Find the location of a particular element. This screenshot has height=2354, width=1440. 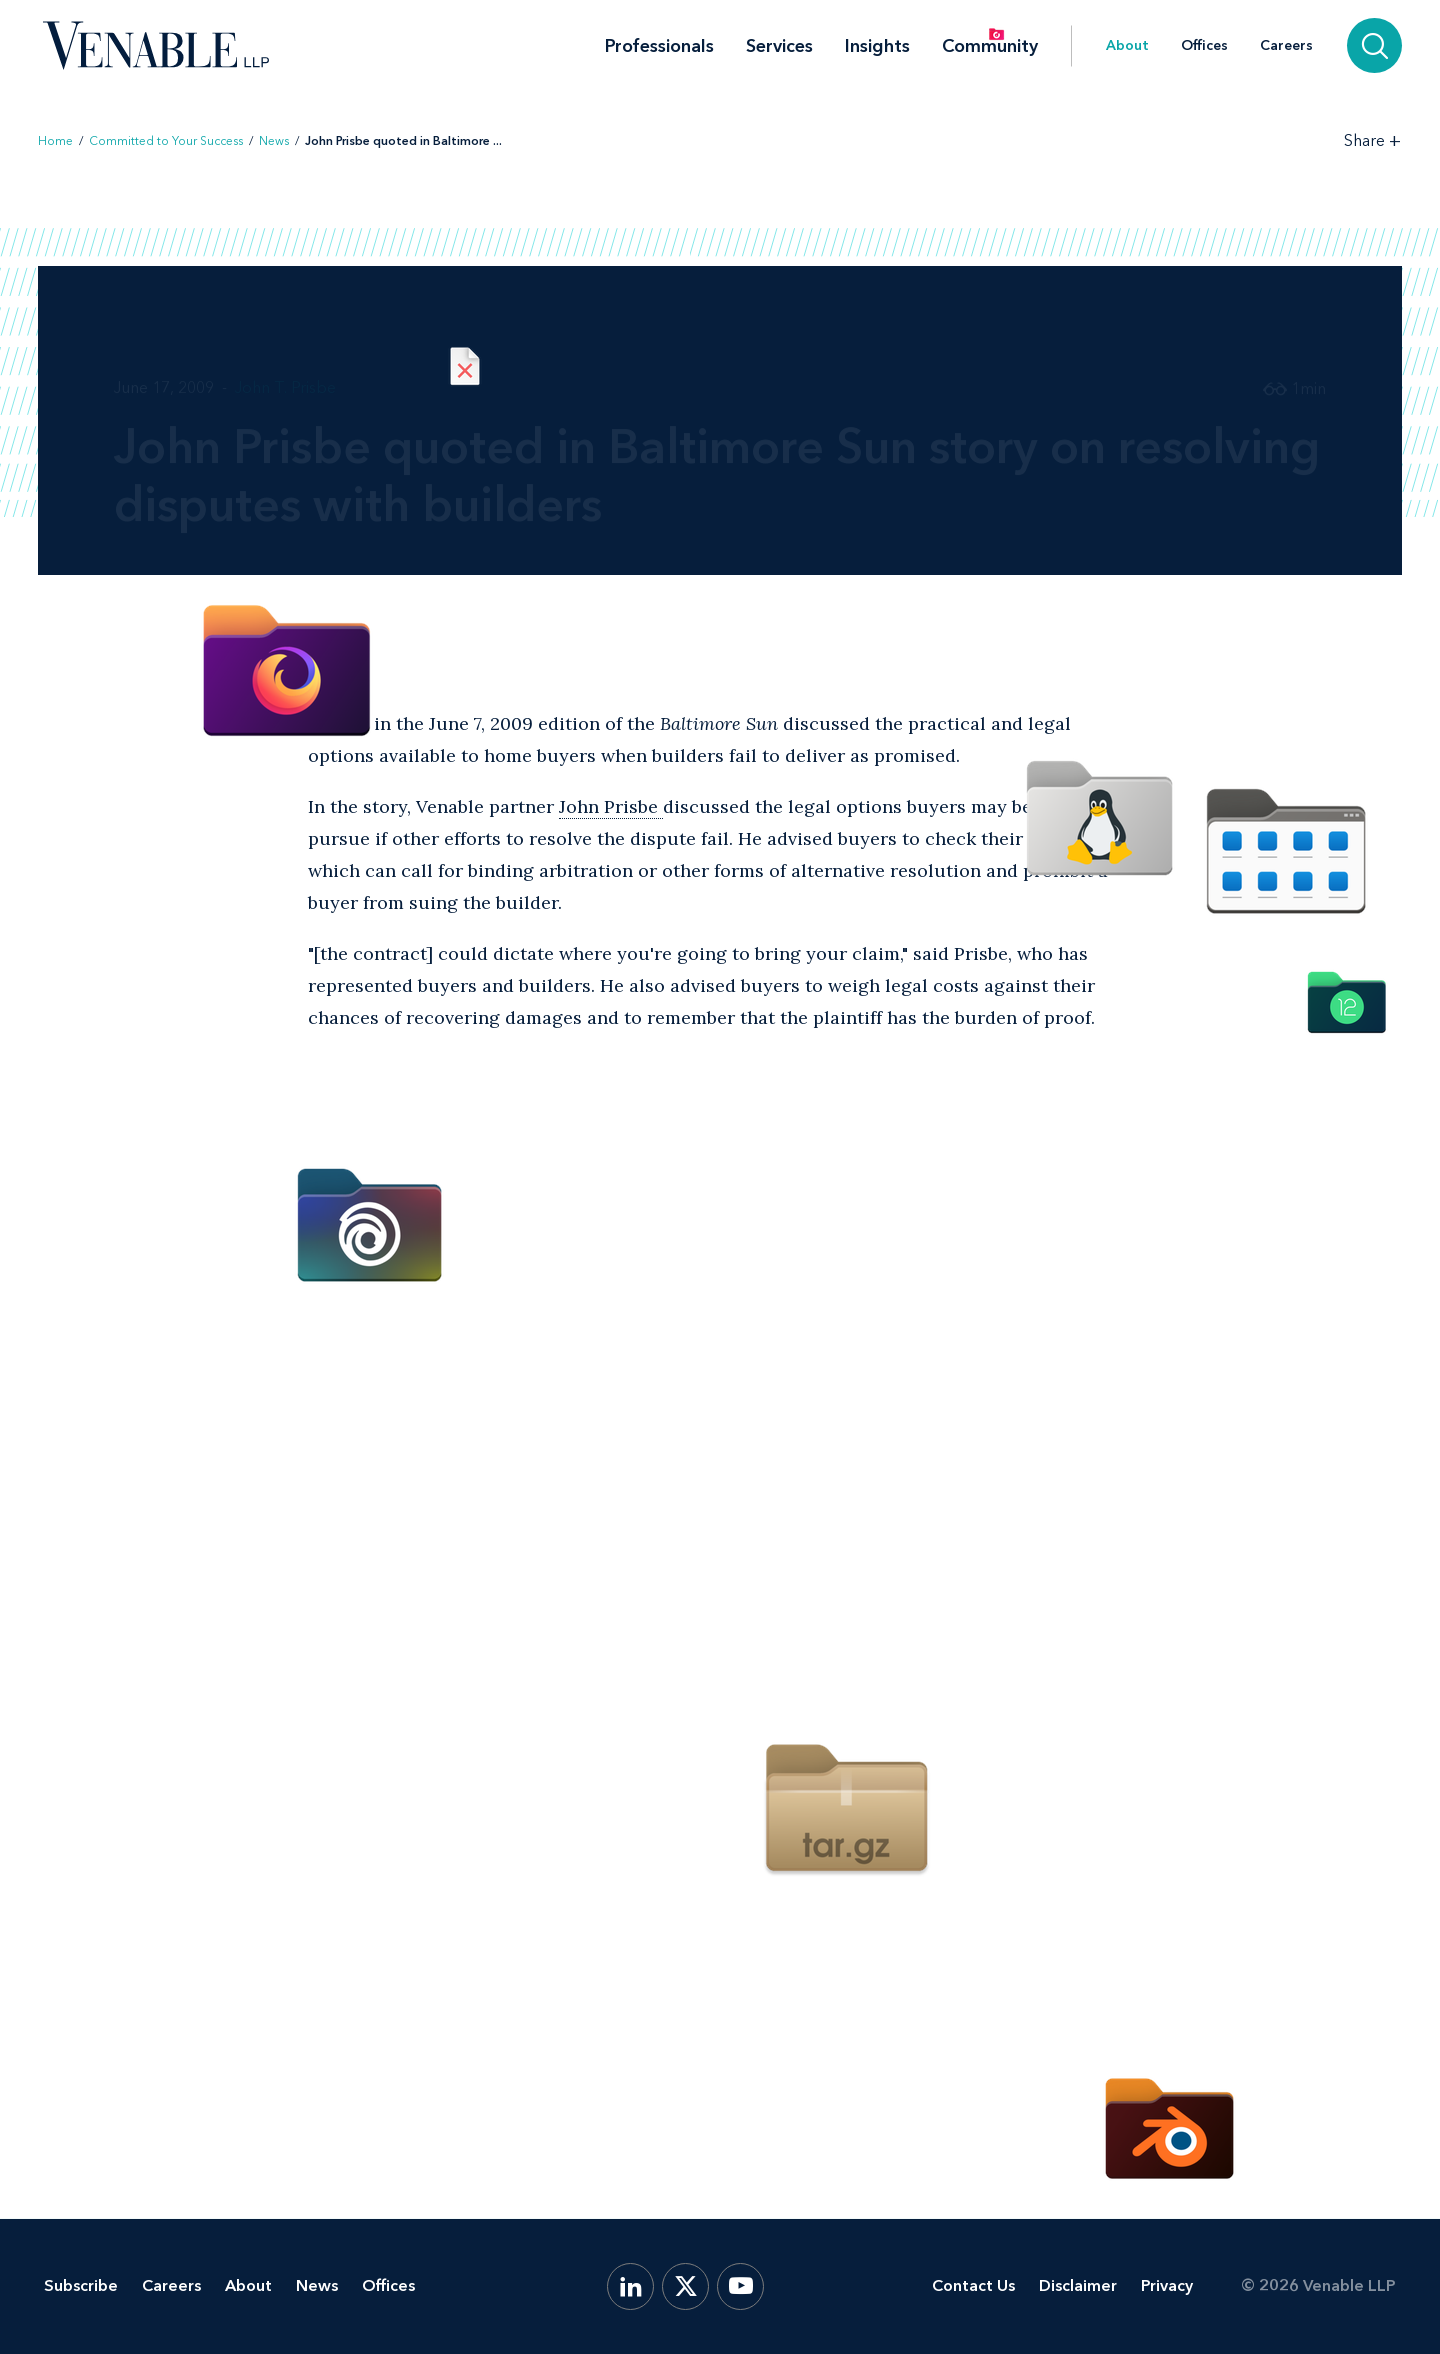

folder containing tar.gz compressed archive files is located at coordinates (846, 1812).